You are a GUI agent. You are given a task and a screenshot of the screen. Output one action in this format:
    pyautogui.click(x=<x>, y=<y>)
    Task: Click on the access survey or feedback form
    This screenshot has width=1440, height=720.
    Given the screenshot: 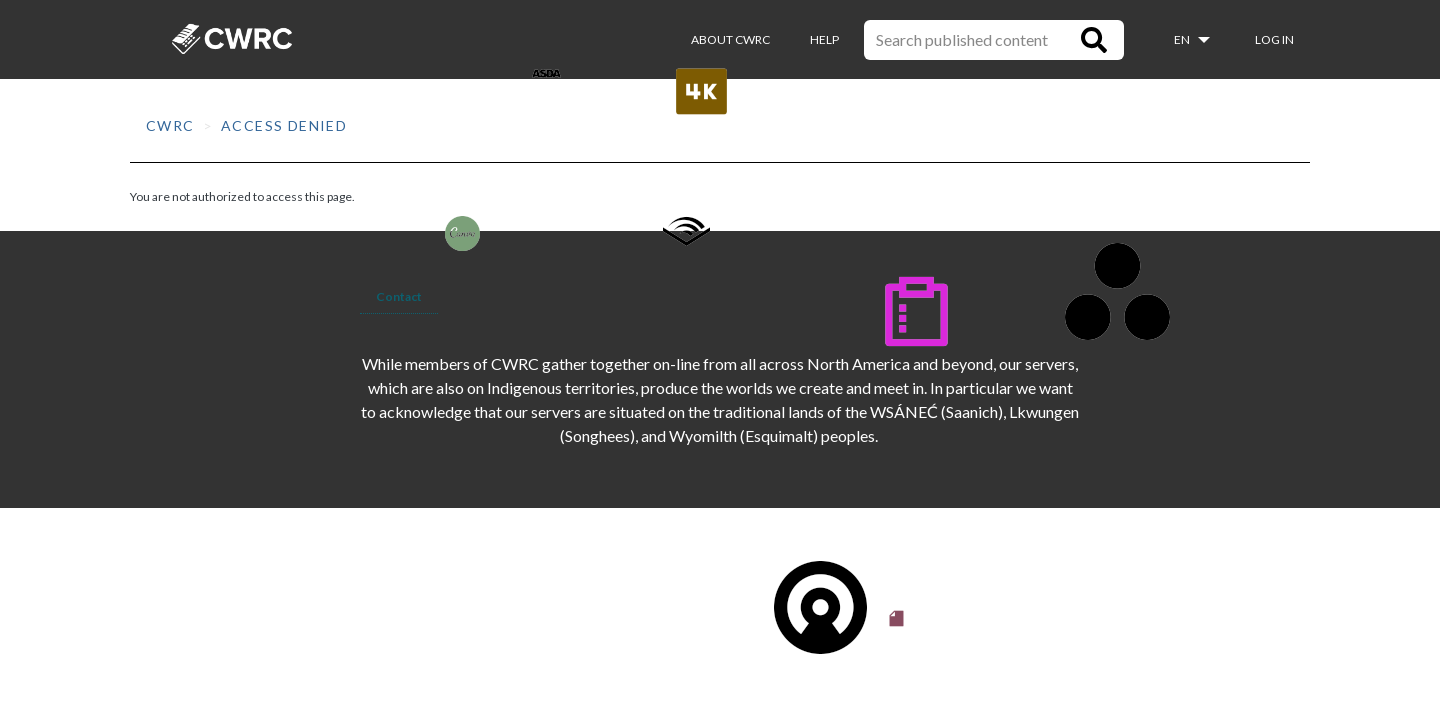 What is the action you would take?
    pyautogui.click(x=916, y=311)
    